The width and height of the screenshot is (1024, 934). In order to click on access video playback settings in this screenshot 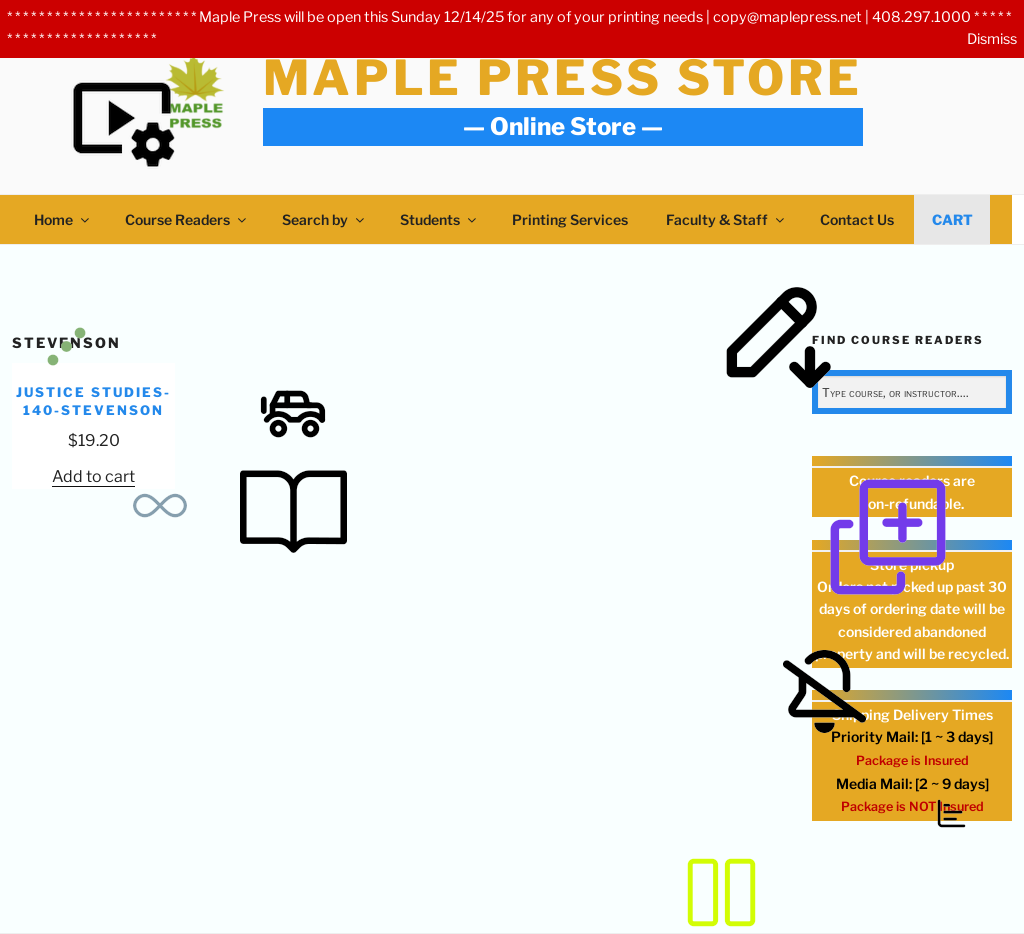, I will do `click(122, 118)`.